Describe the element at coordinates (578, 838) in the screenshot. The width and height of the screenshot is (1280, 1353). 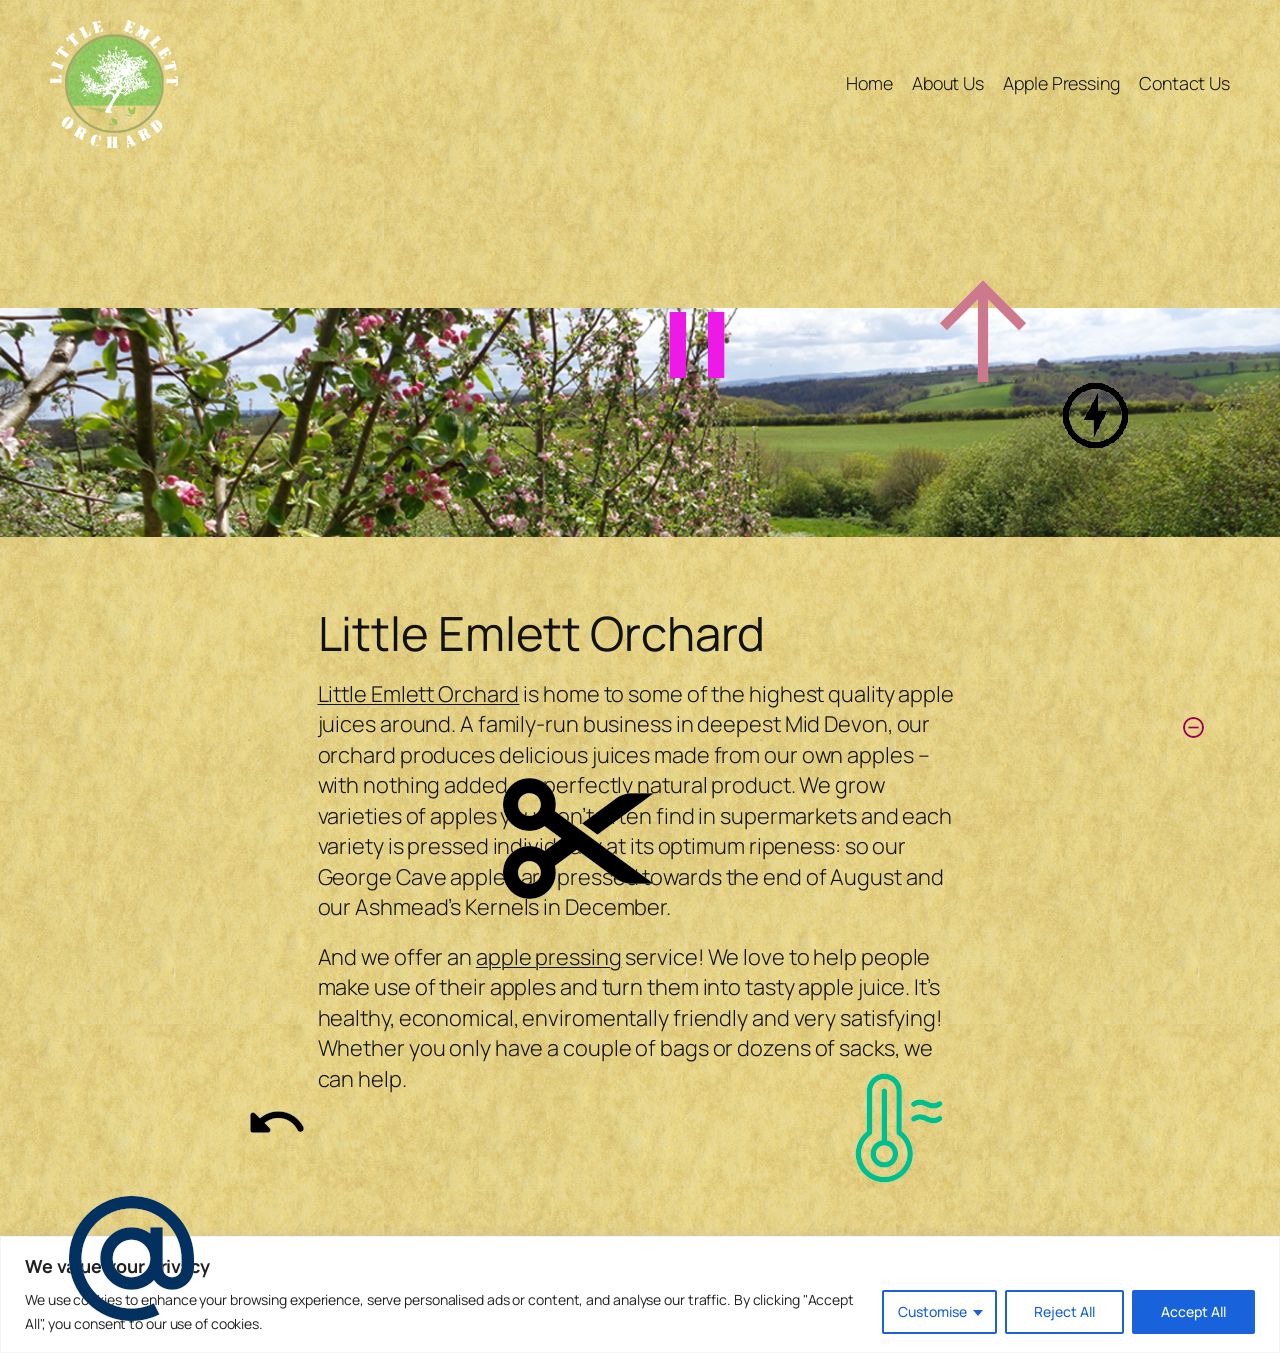
I see `cut selected content to clipboard` at that location.